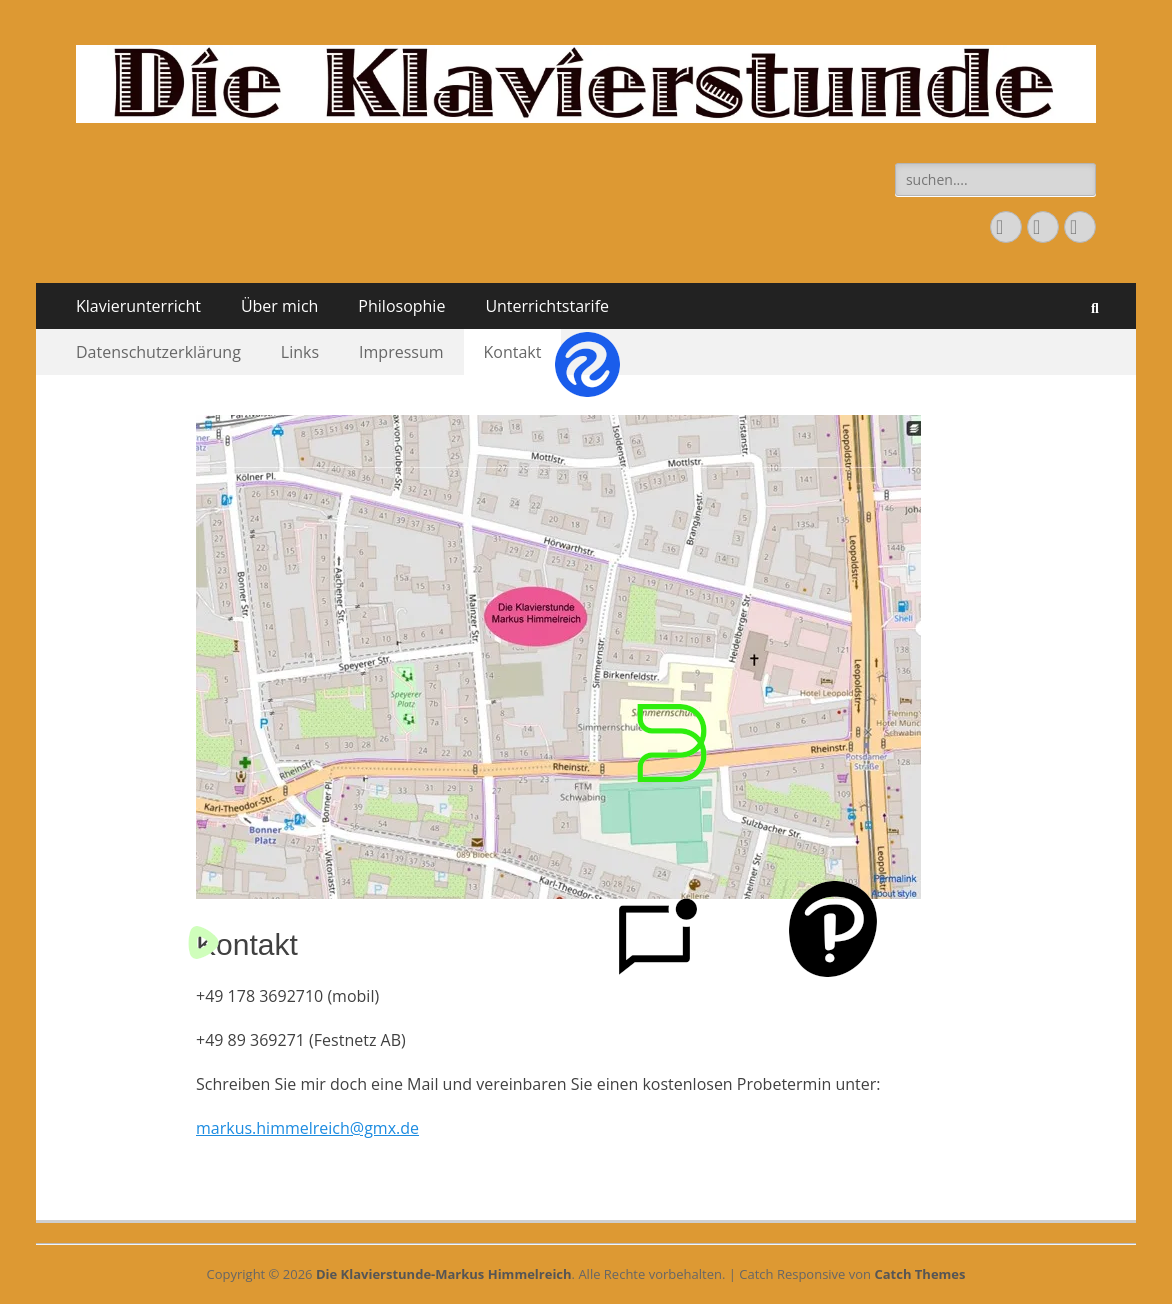 The image size is (1172, 1304). What do you see at coordinates (203, 942) in the screenshot?
I see `open the Rumble app` at bounding box center [203, 942].